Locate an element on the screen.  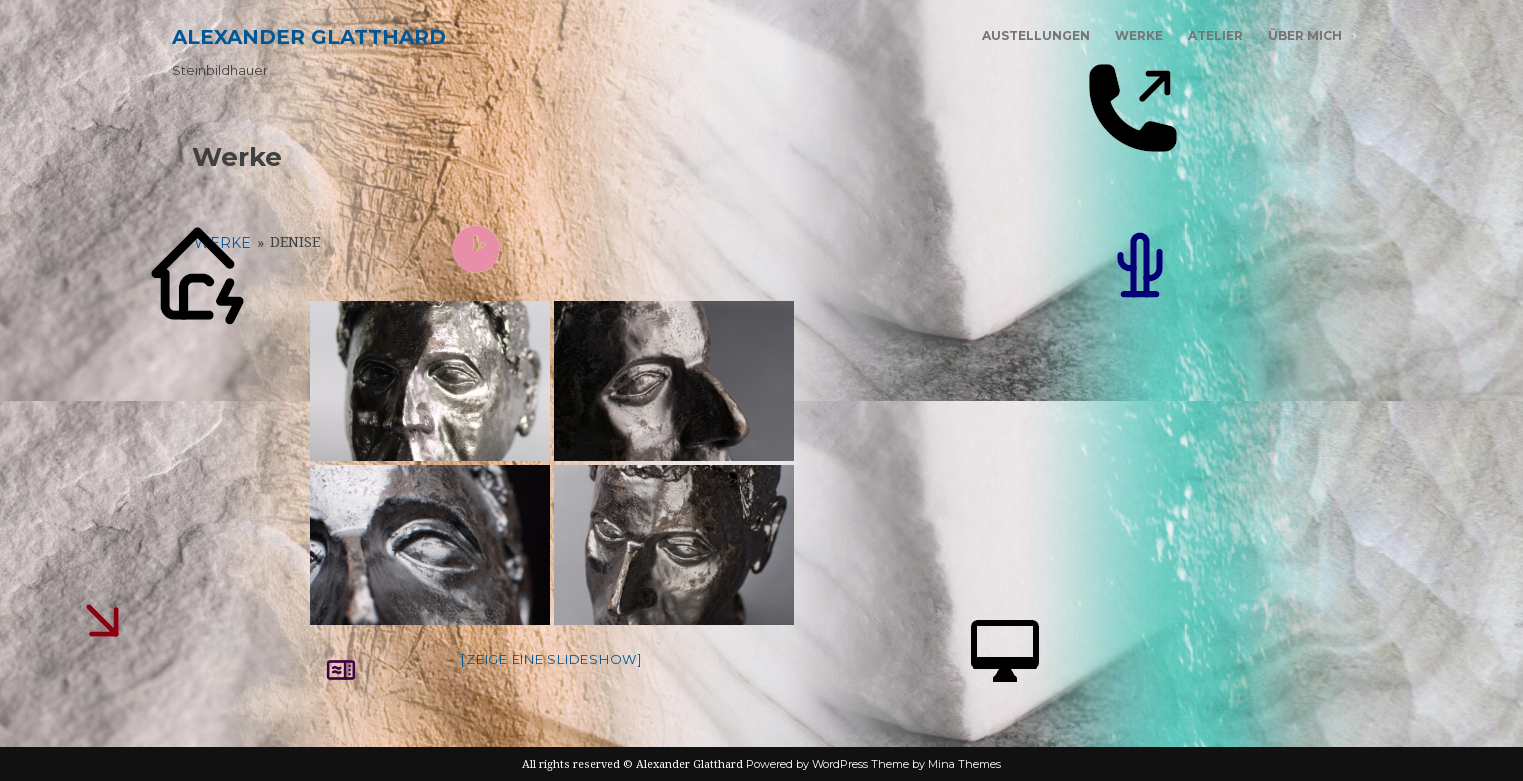
indicates desert or arid climate setting is located at coordinates (1140, 265).